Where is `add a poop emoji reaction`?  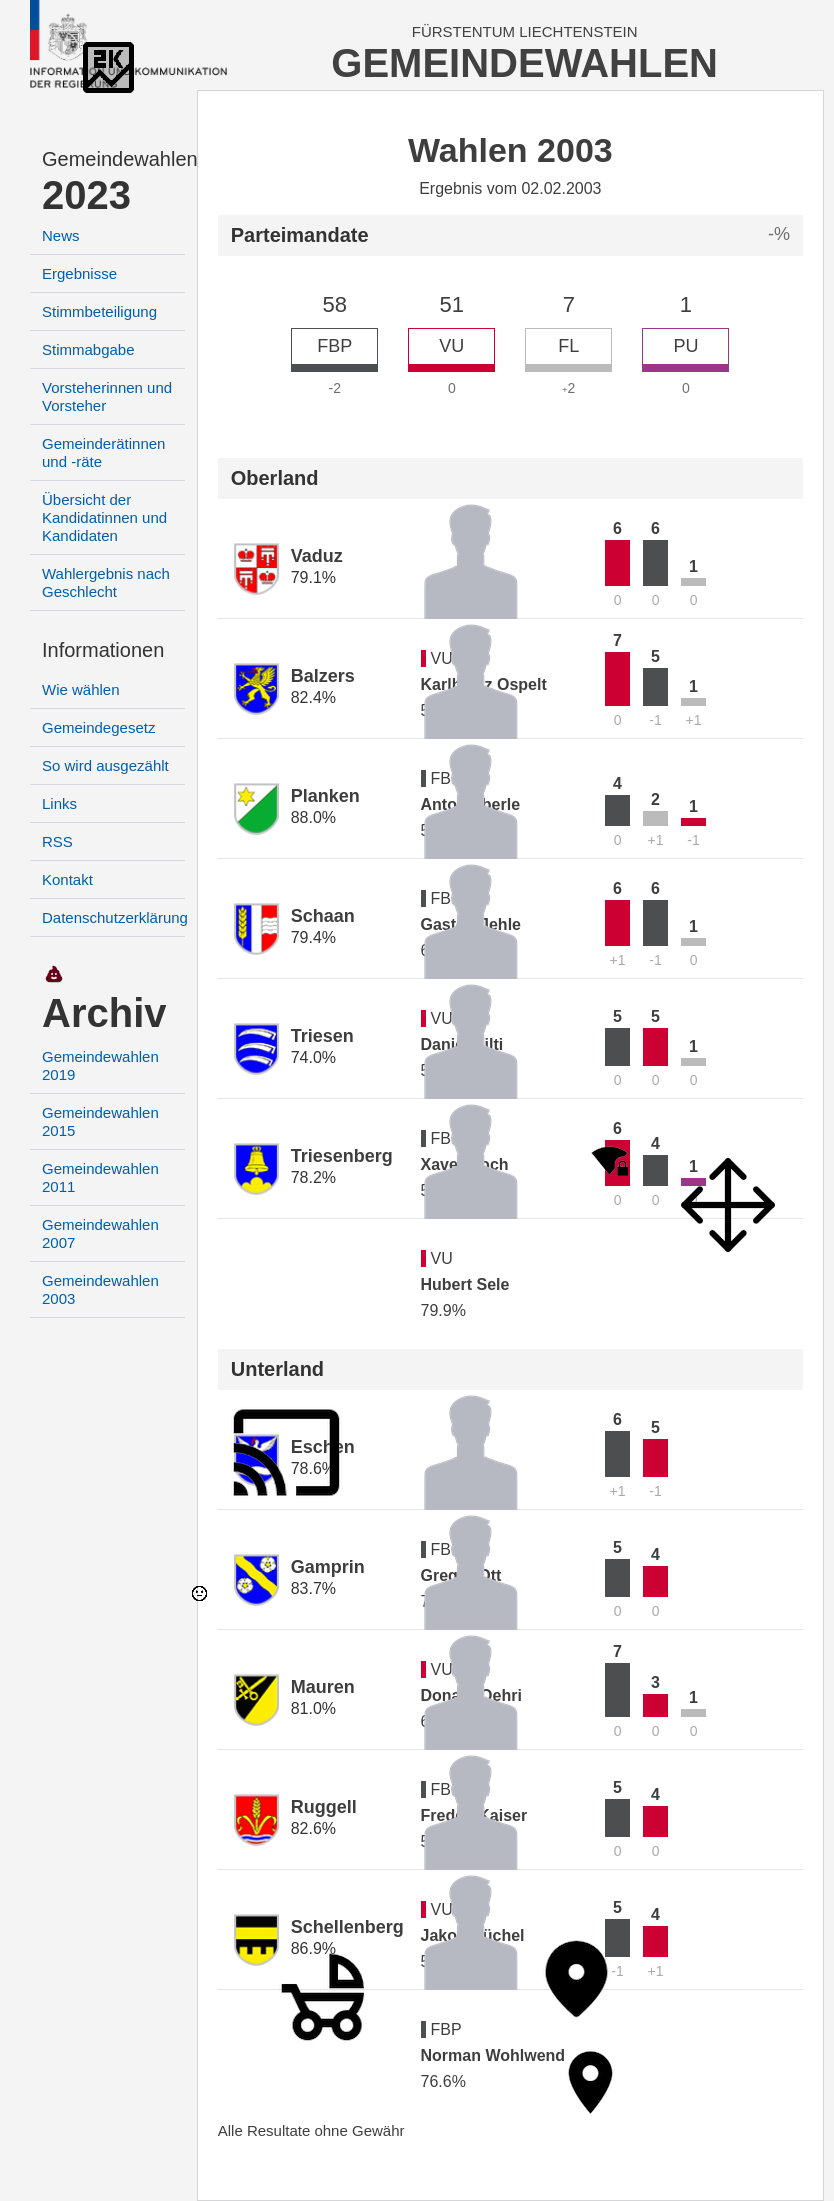 add a poop emoji reaction is located at coordinates (54, 974).